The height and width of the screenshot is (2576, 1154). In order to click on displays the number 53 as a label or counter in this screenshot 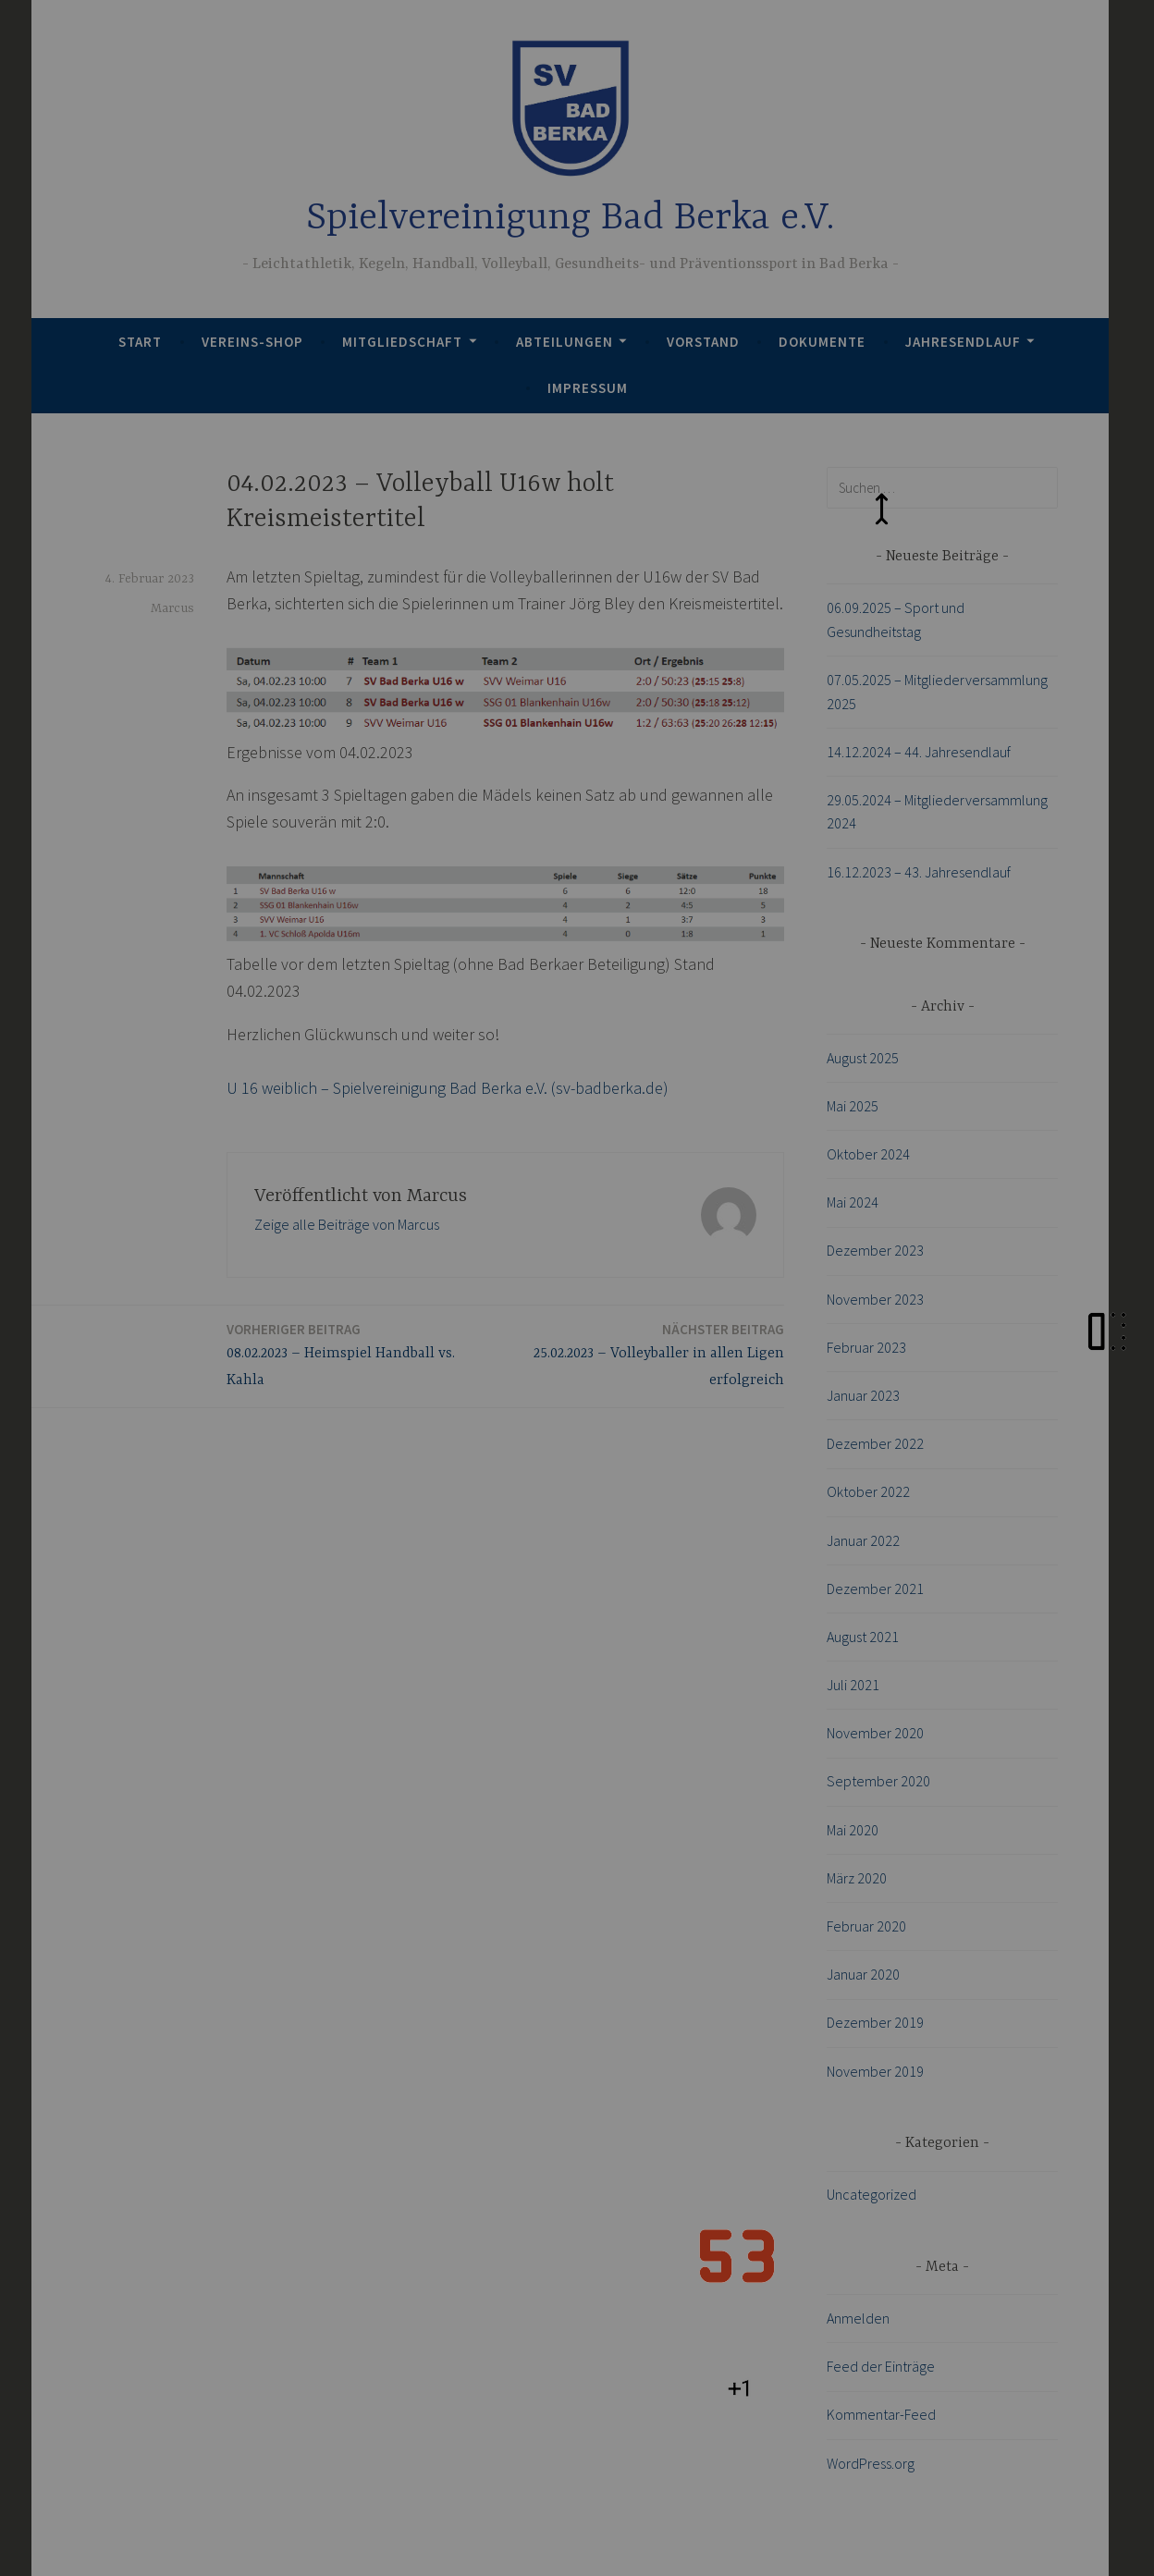, I will do `click(737, 2256)`.